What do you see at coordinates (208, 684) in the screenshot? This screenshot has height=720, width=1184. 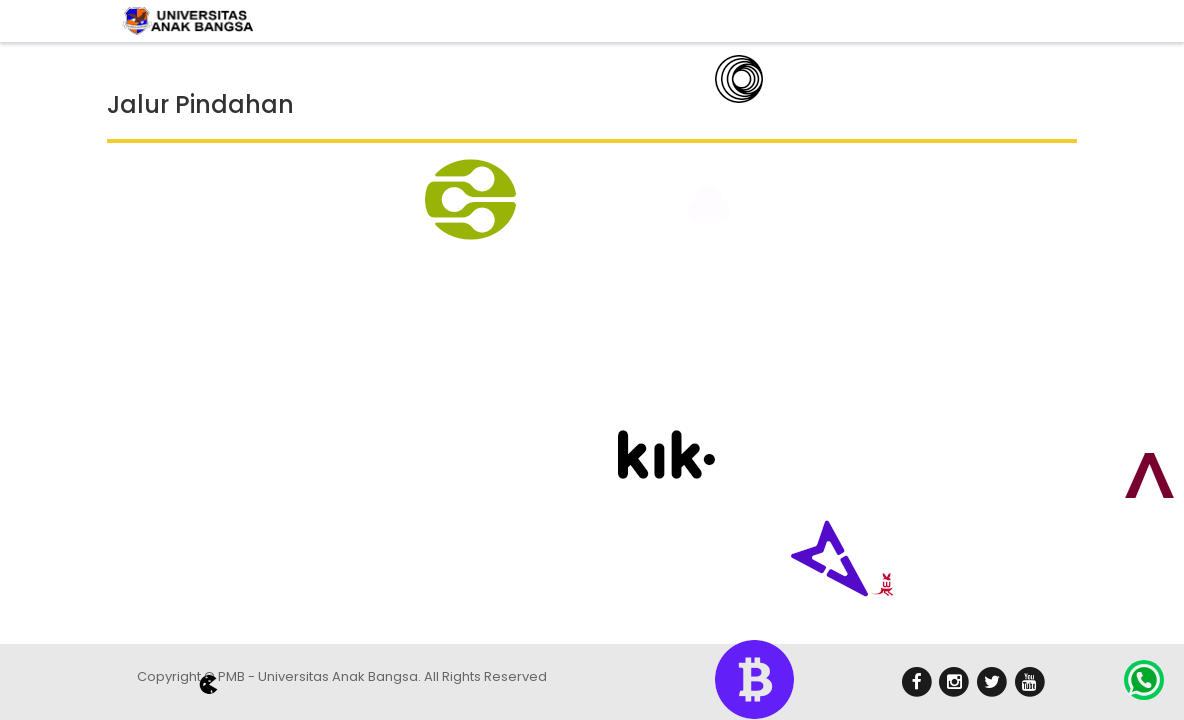 I see `cookiecutter project templating tool logo` at bounding box center [208, 684].